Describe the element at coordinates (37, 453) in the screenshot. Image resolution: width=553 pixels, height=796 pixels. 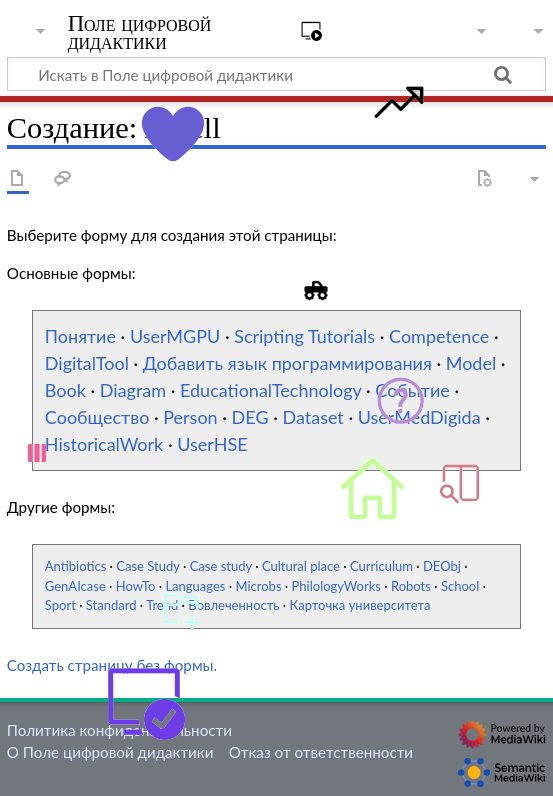
I see `switch to three-column layout` at that location.